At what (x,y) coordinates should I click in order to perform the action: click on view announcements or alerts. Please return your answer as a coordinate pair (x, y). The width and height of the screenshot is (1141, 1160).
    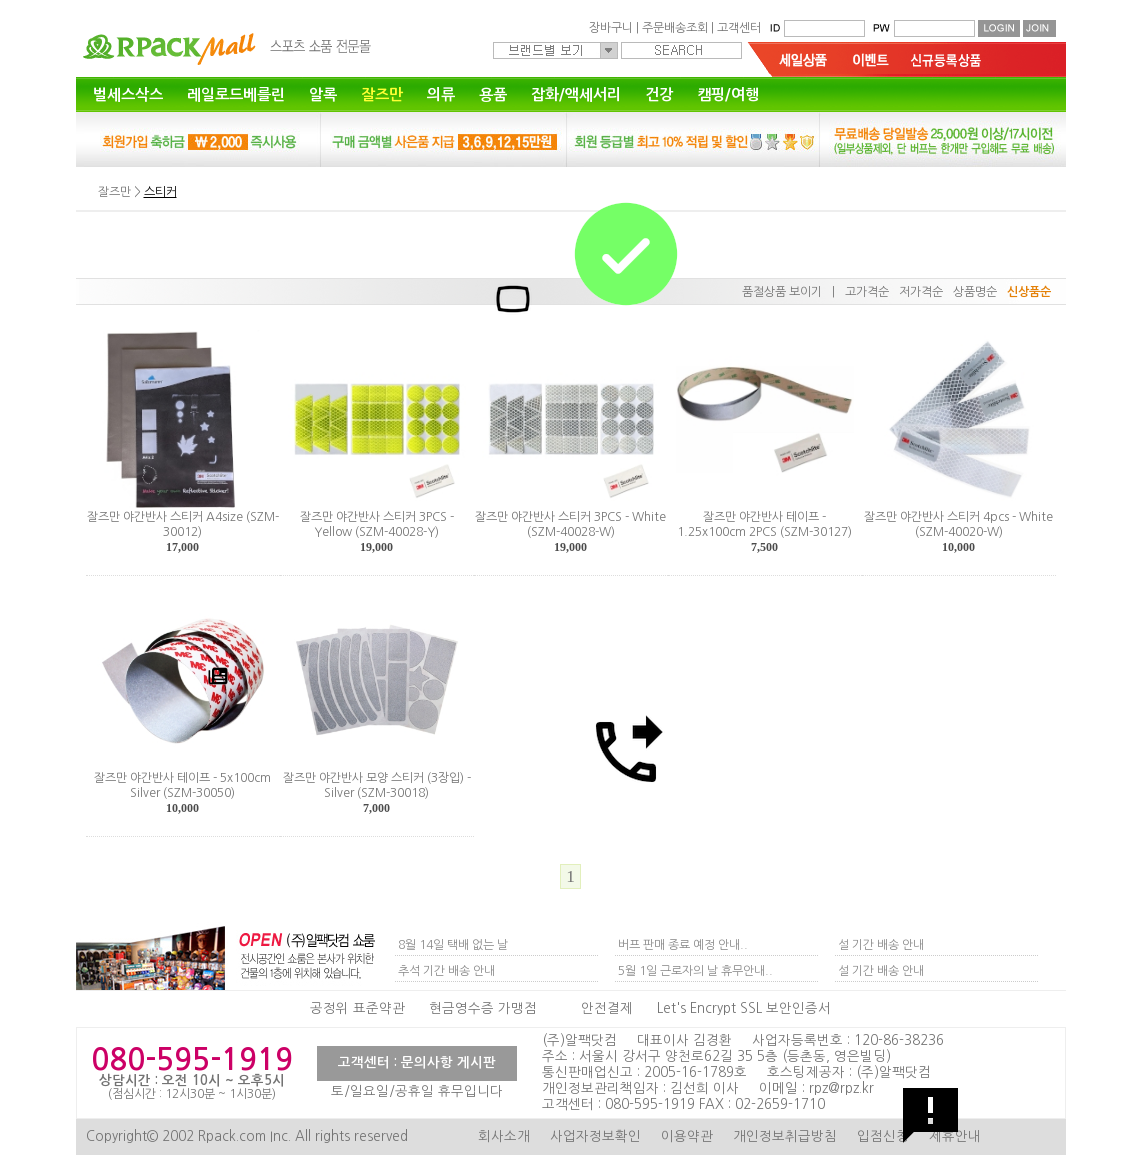
    Looking at the image, I should click on (930, 1115).